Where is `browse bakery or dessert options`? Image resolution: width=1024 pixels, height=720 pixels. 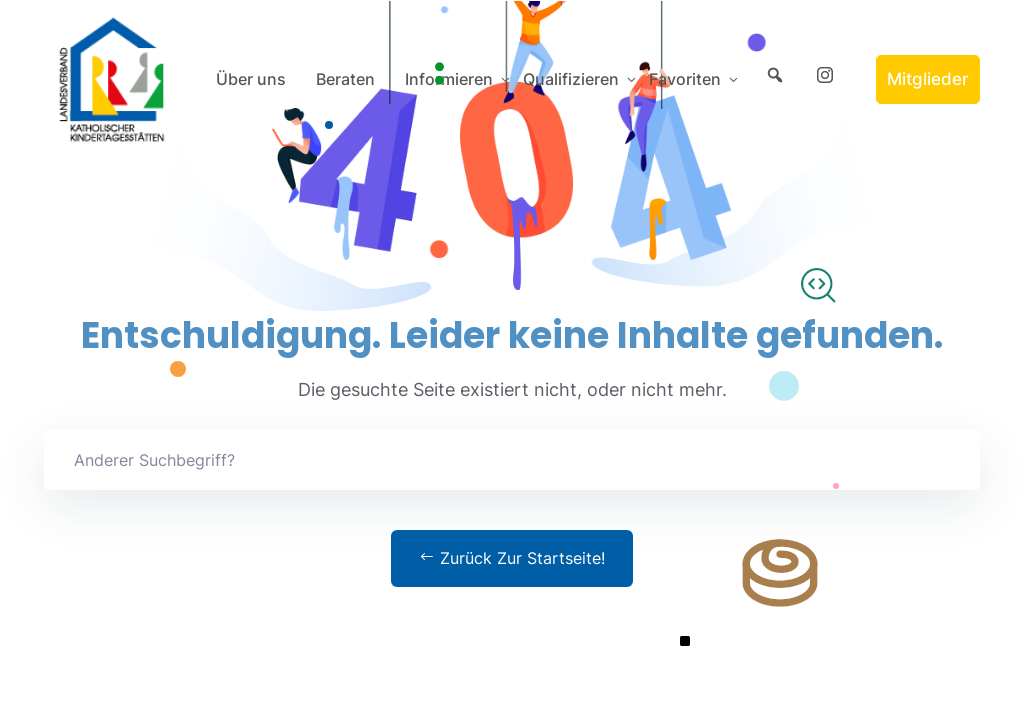 browse bakery or dessert options is located at coordinates (780, 573).